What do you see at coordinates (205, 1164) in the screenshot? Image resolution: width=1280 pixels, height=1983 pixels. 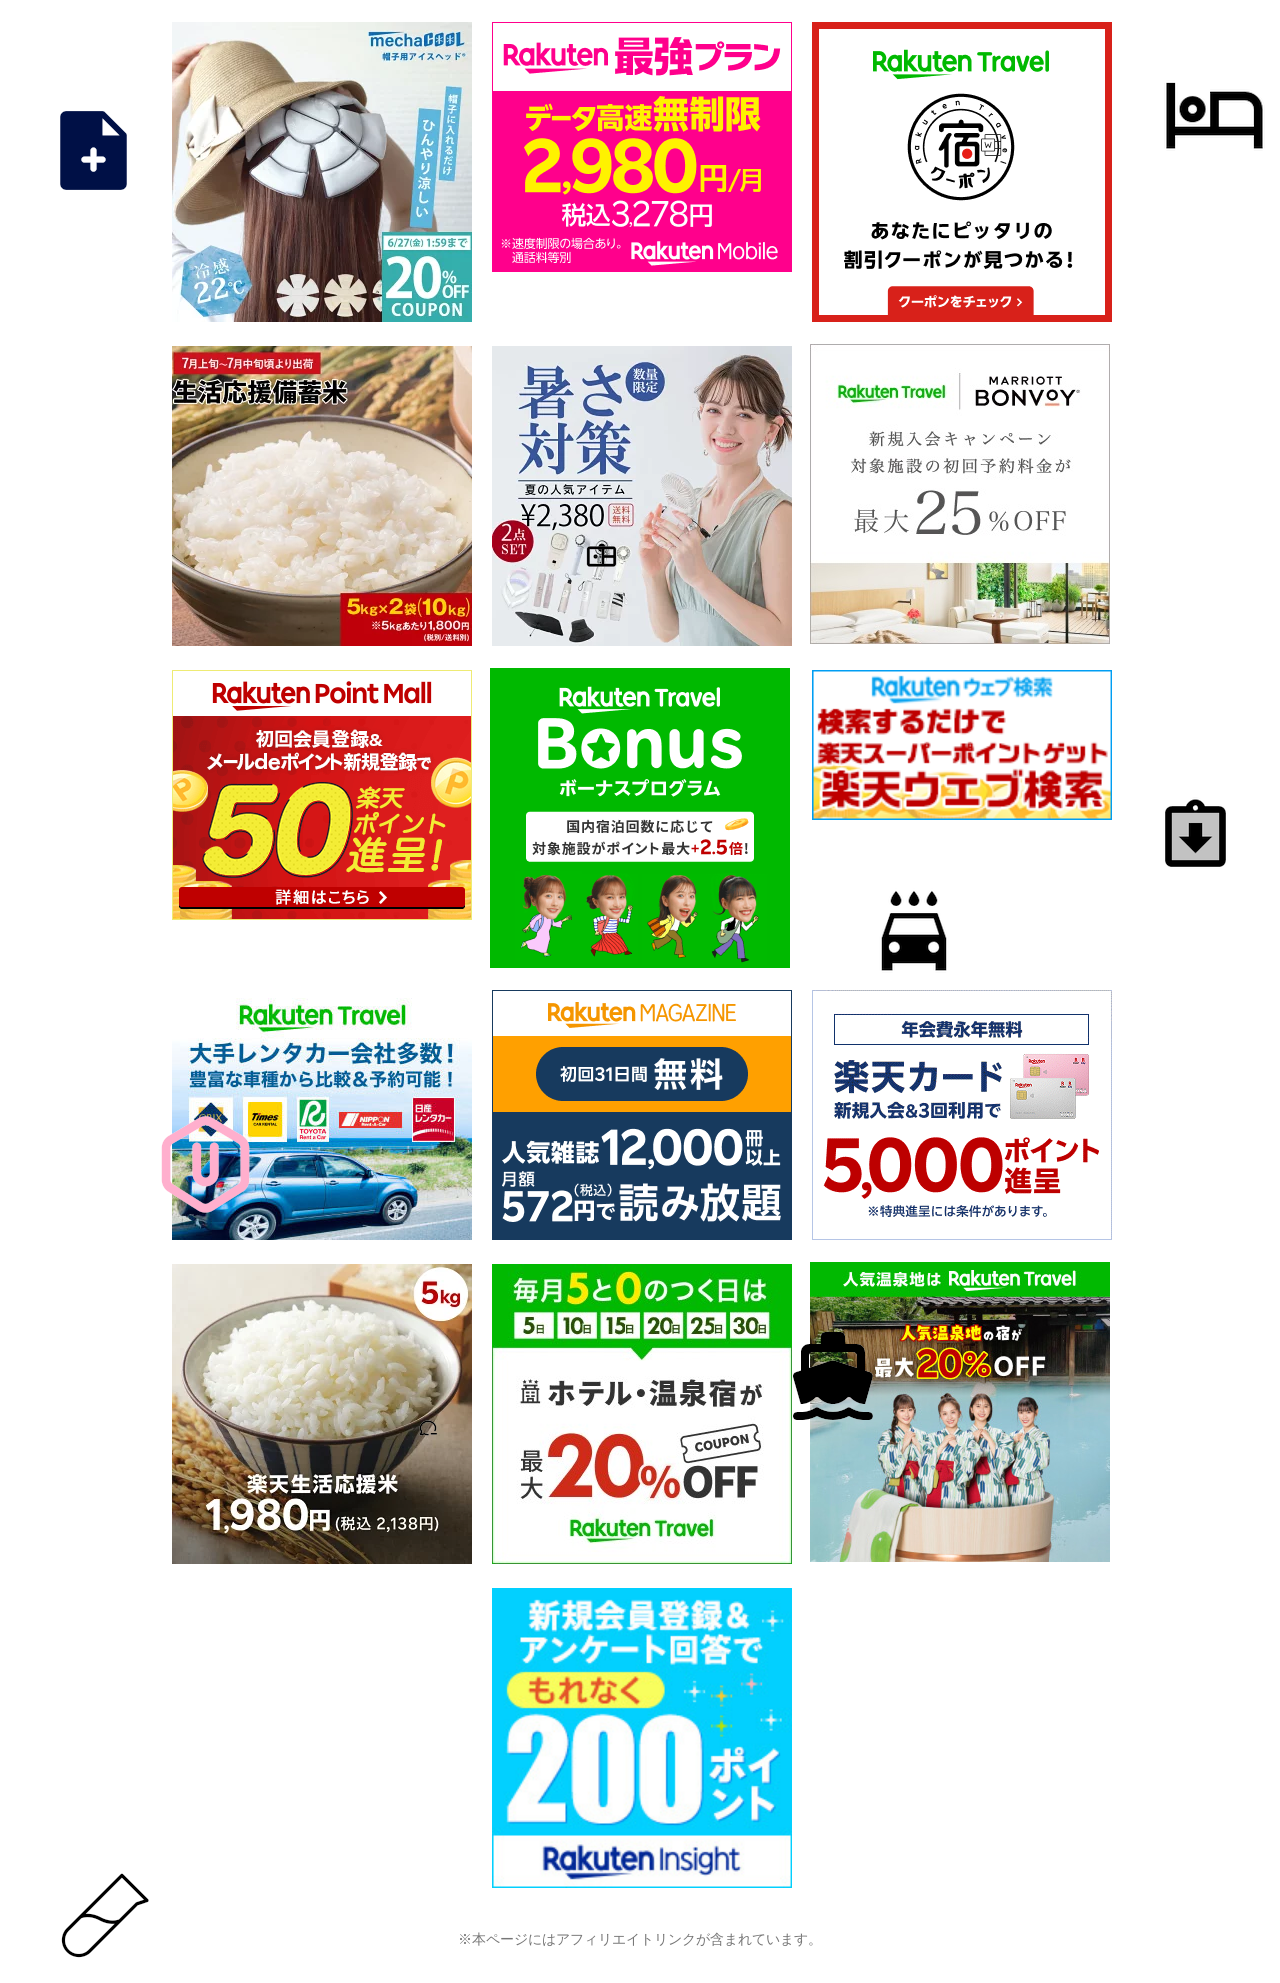 I see `indicates a user or account badge` at bounding box center [205, 1164].